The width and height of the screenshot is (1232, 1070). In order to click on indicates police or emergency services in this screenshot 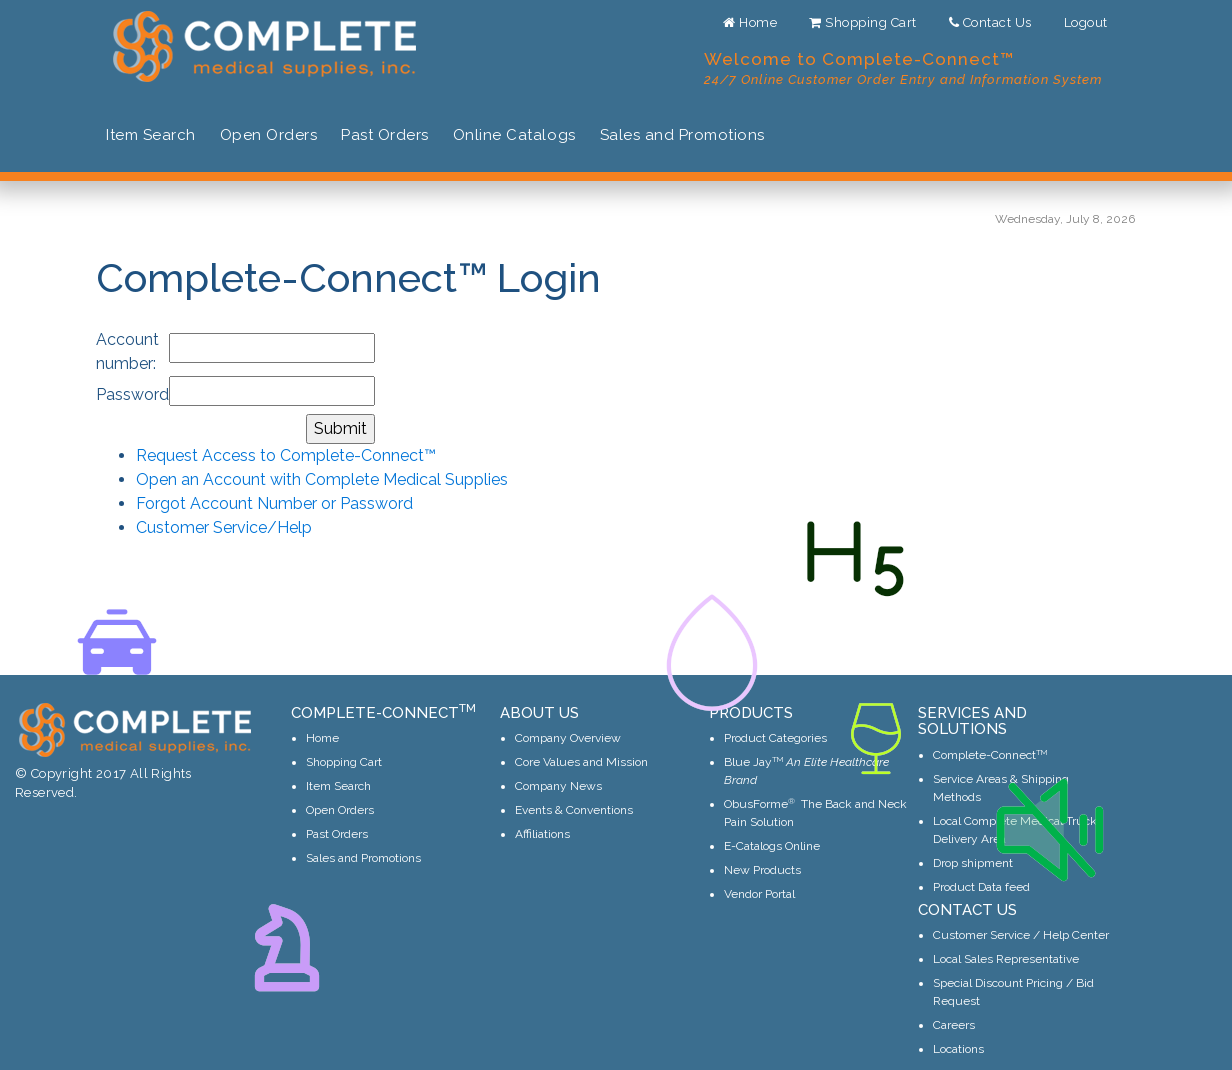, I will do `click(117, 646)`.